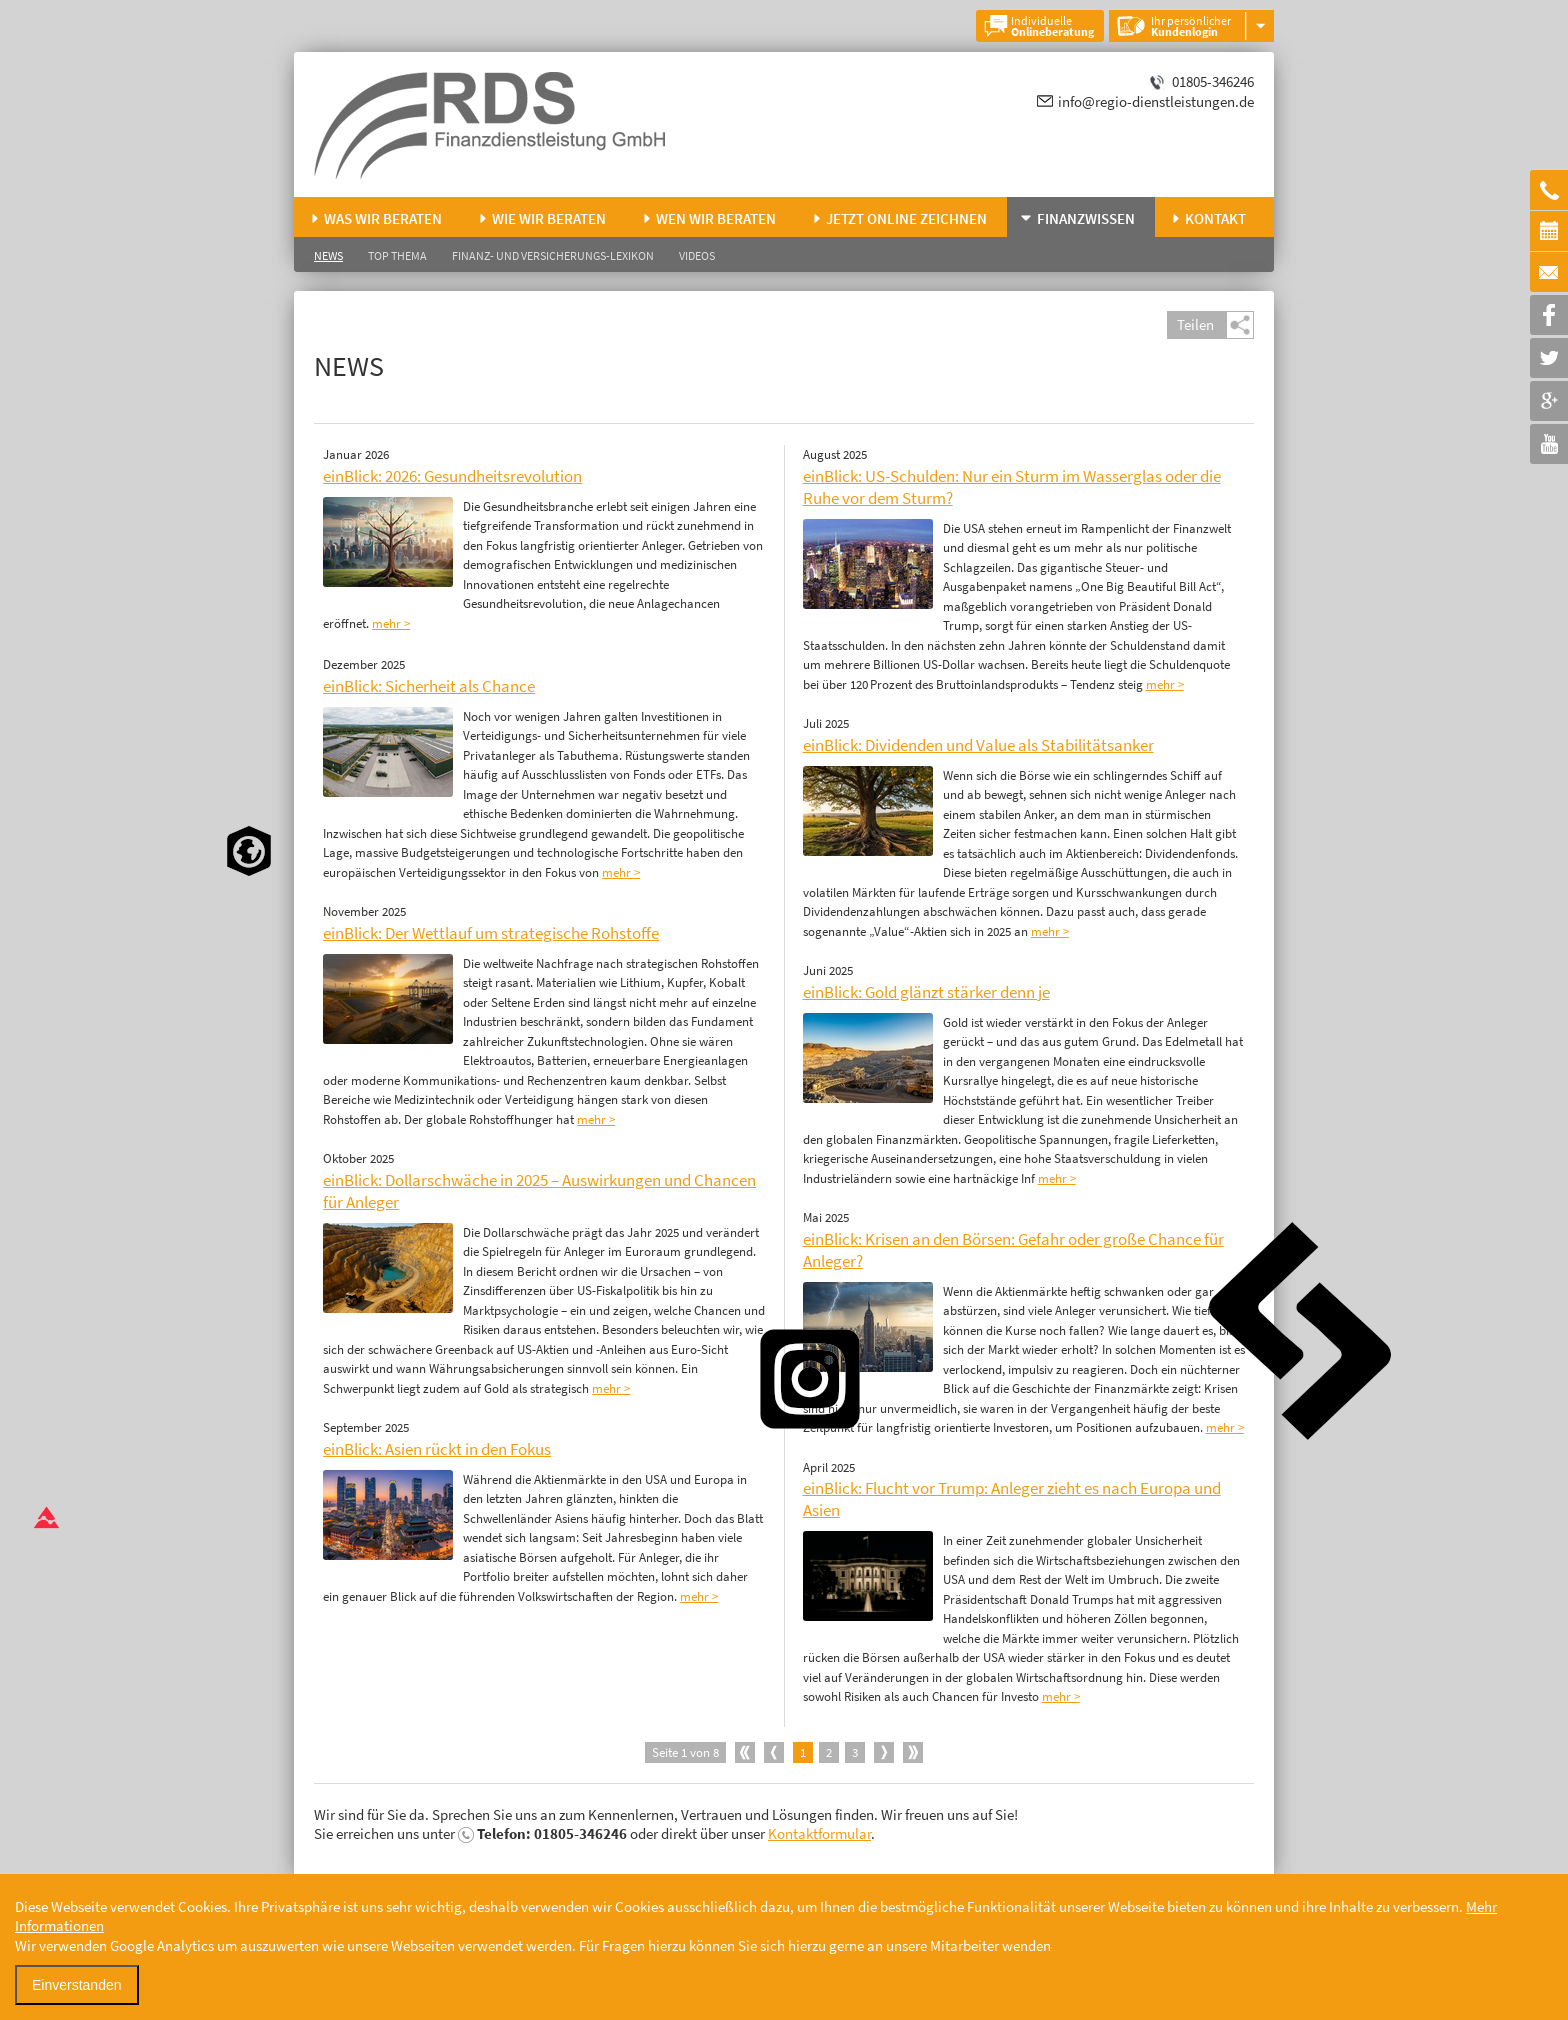 The image size is (1568, 2020). Describe the element at coordinates (810, 1379) in the screenshot. I see `open Instagram app` at that location.